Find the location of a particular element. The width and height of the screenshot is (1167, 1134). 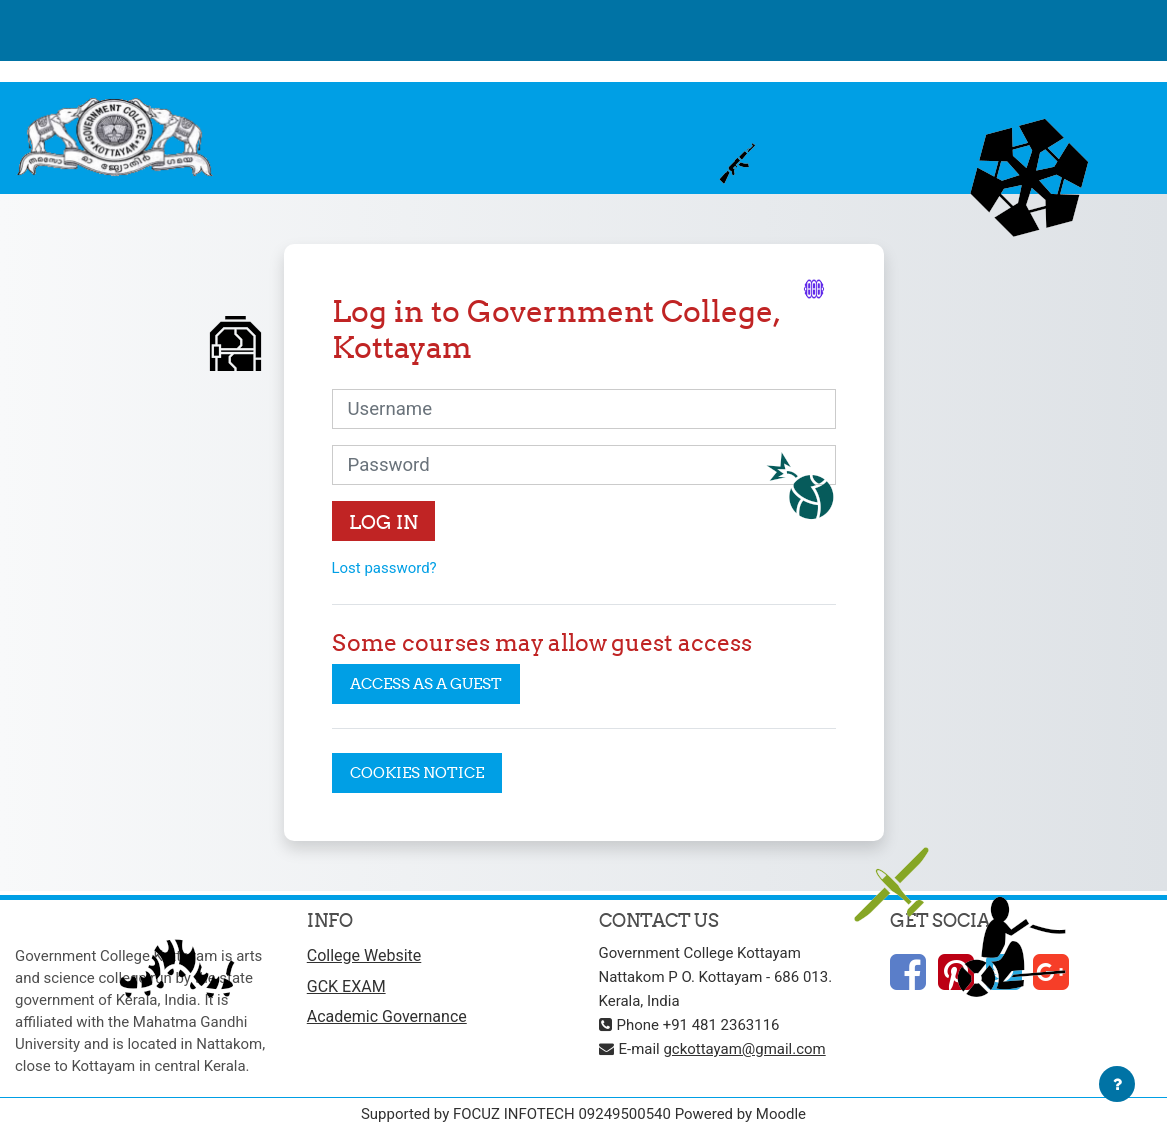

activate explosive item in game is located at coordinates (800, 486).